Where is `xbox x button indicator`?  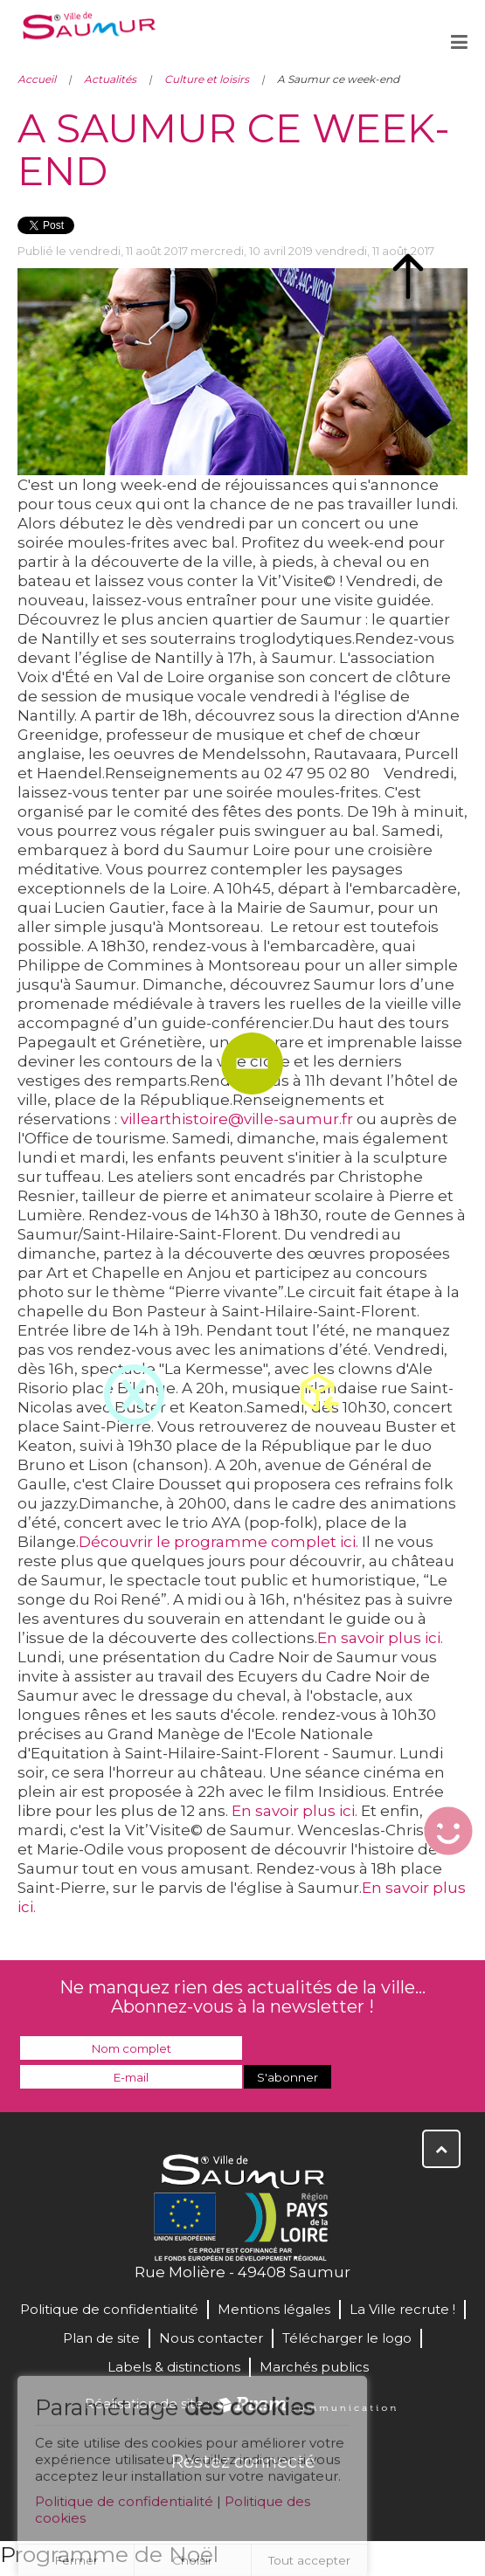 xbox x button indicator is located at coordinates (134, 1394).